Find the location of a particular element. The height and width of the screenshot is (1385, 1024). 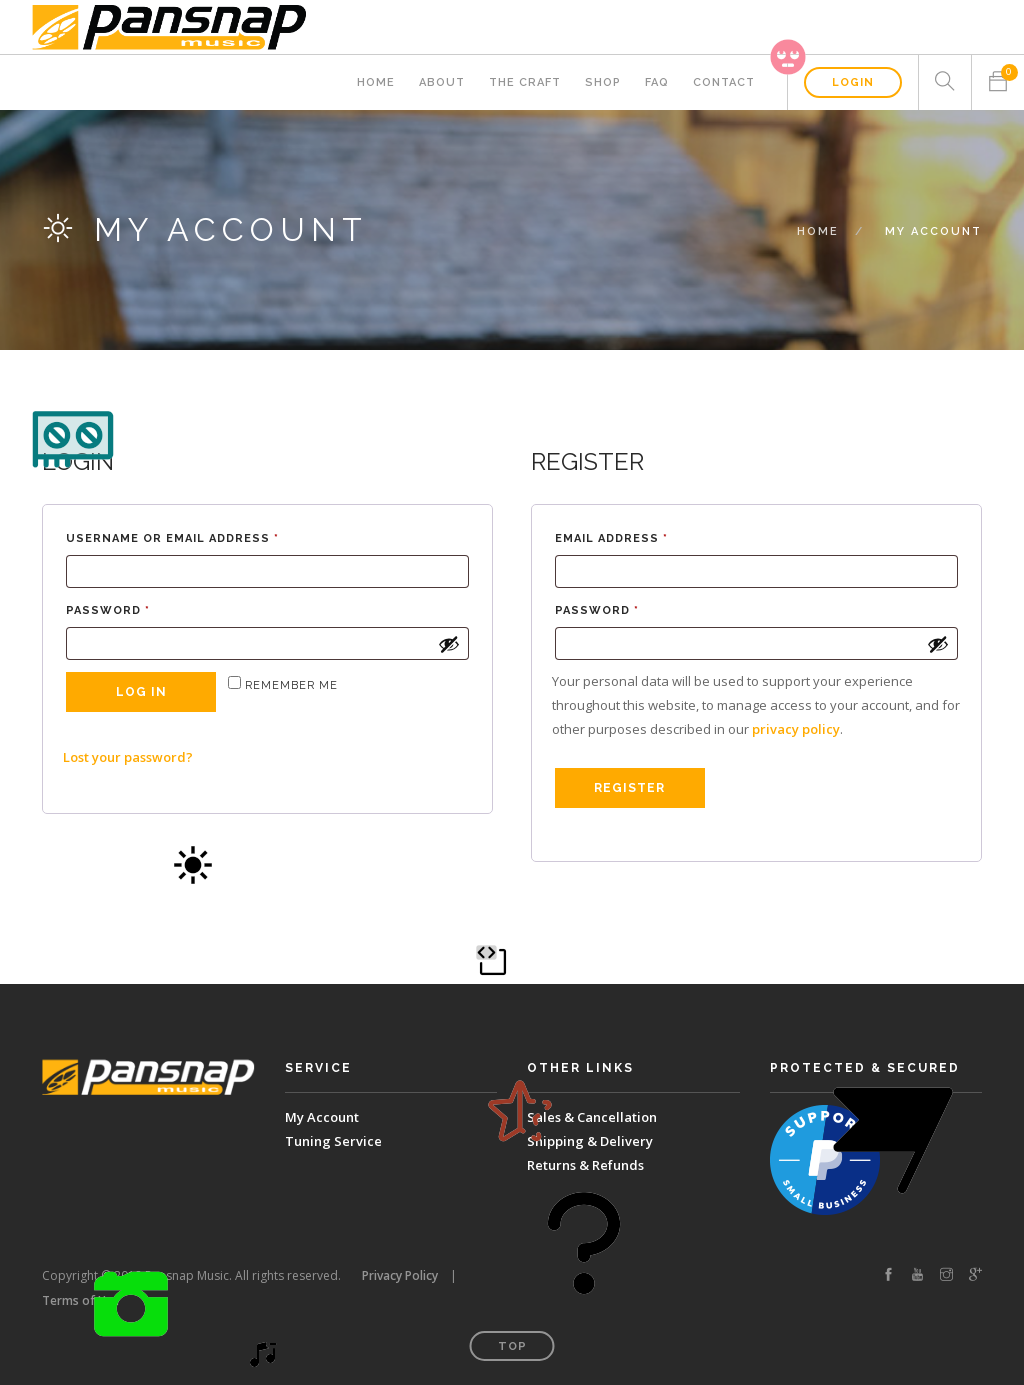

view graphics card or GPU information is located at coordinates (73, 438).